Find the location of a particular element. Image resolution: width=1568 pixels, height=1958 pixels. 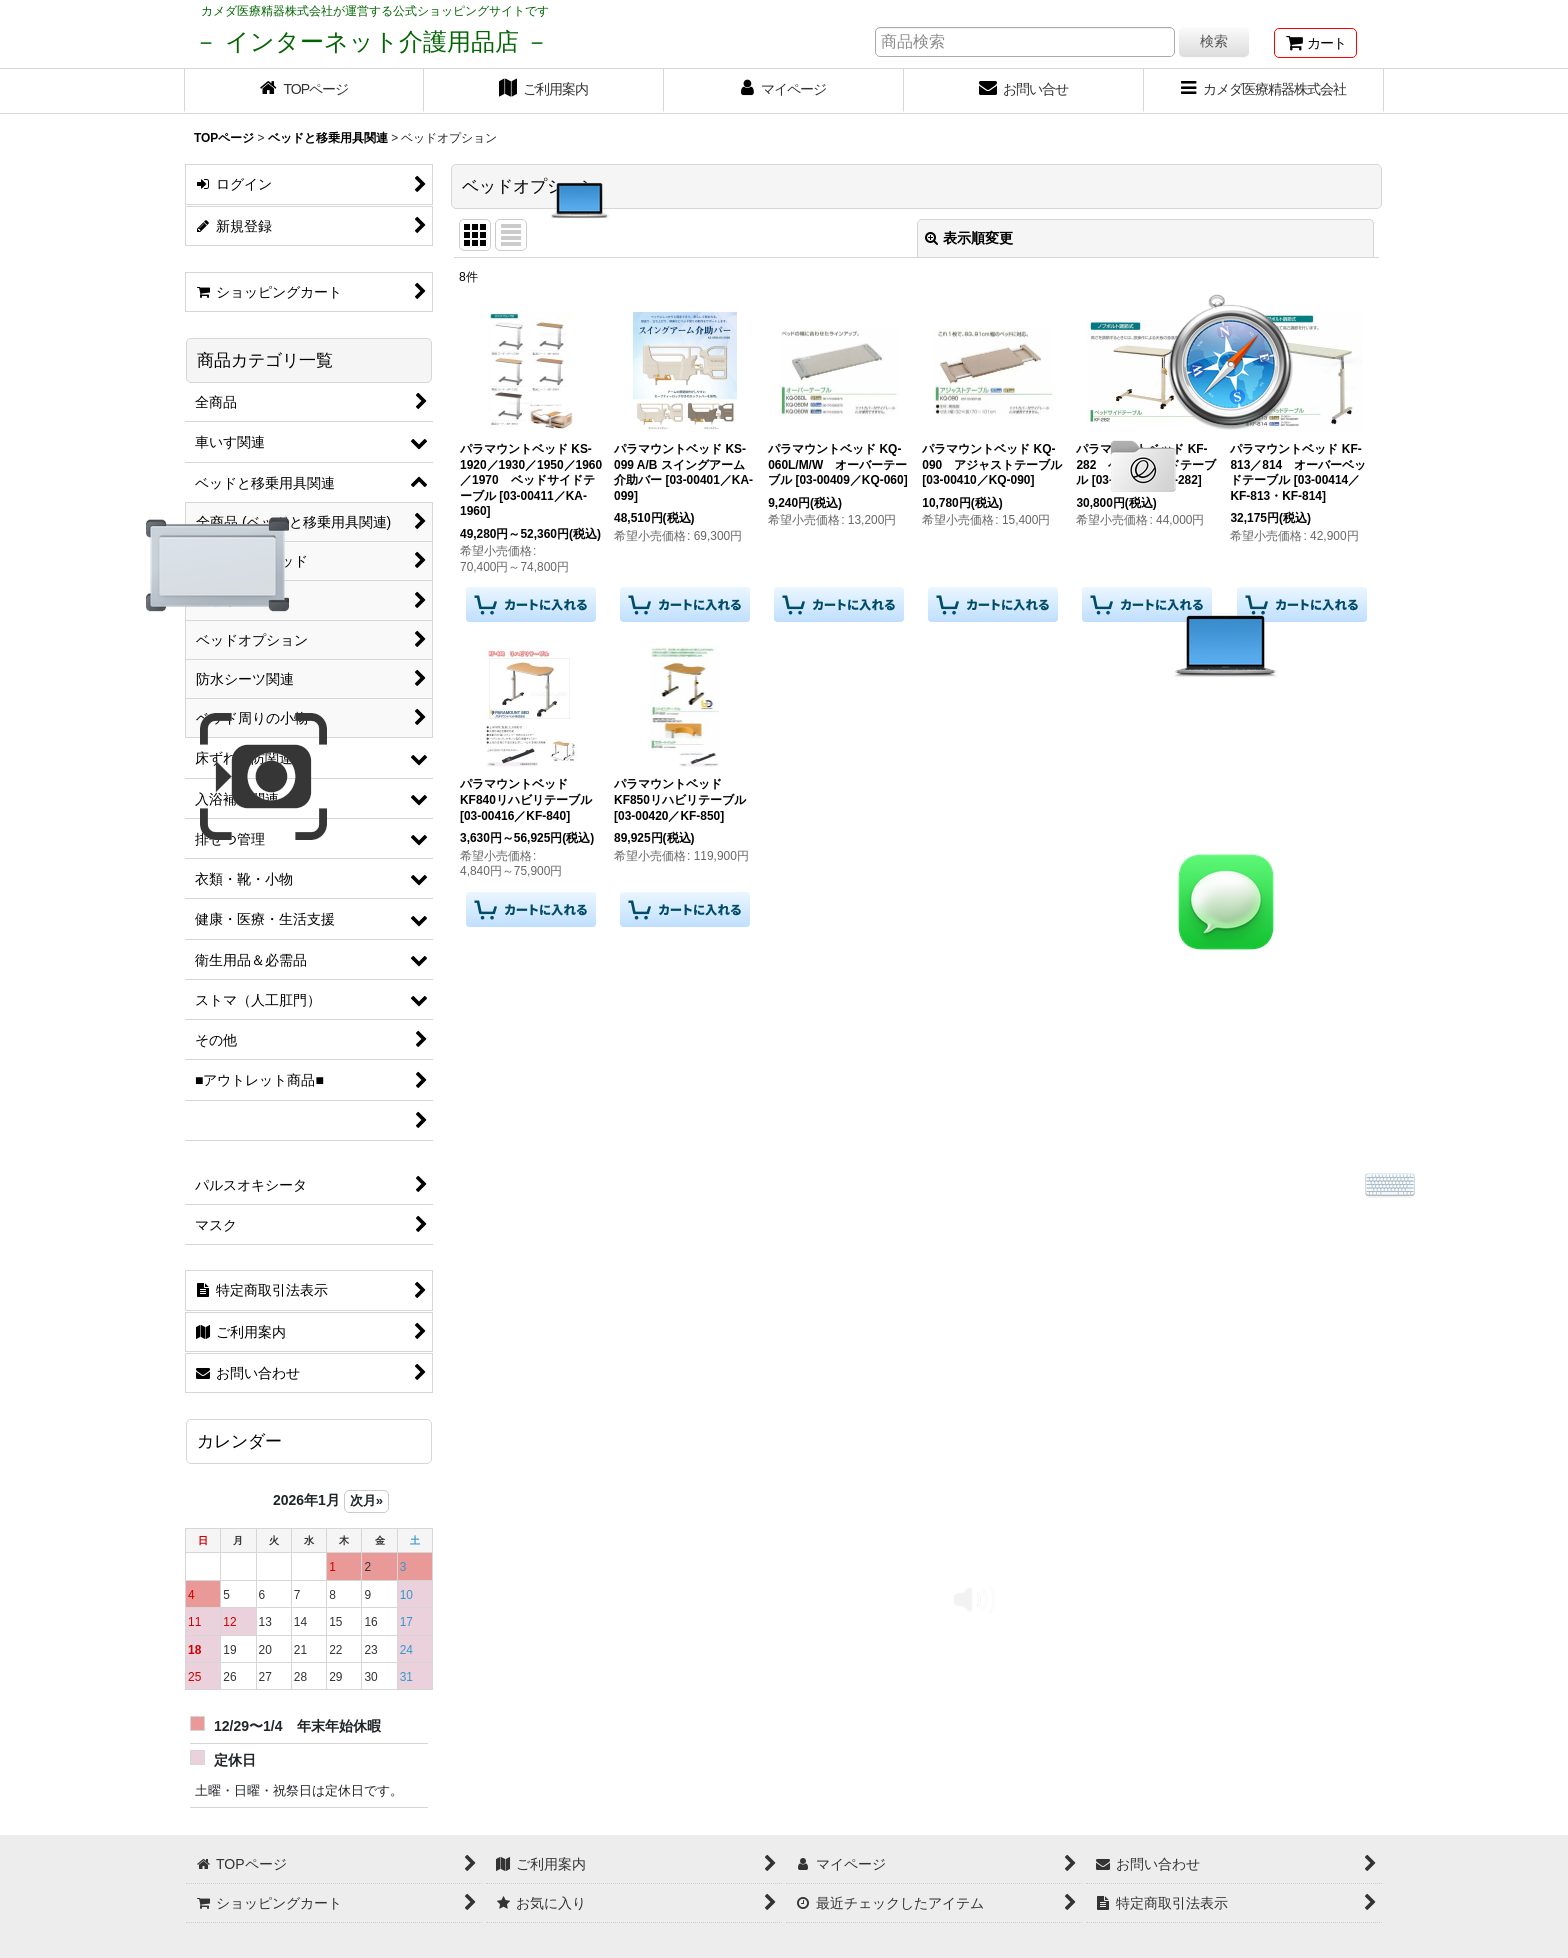

bluetooth keyboard connected is located at coordinates (1390, 1185).